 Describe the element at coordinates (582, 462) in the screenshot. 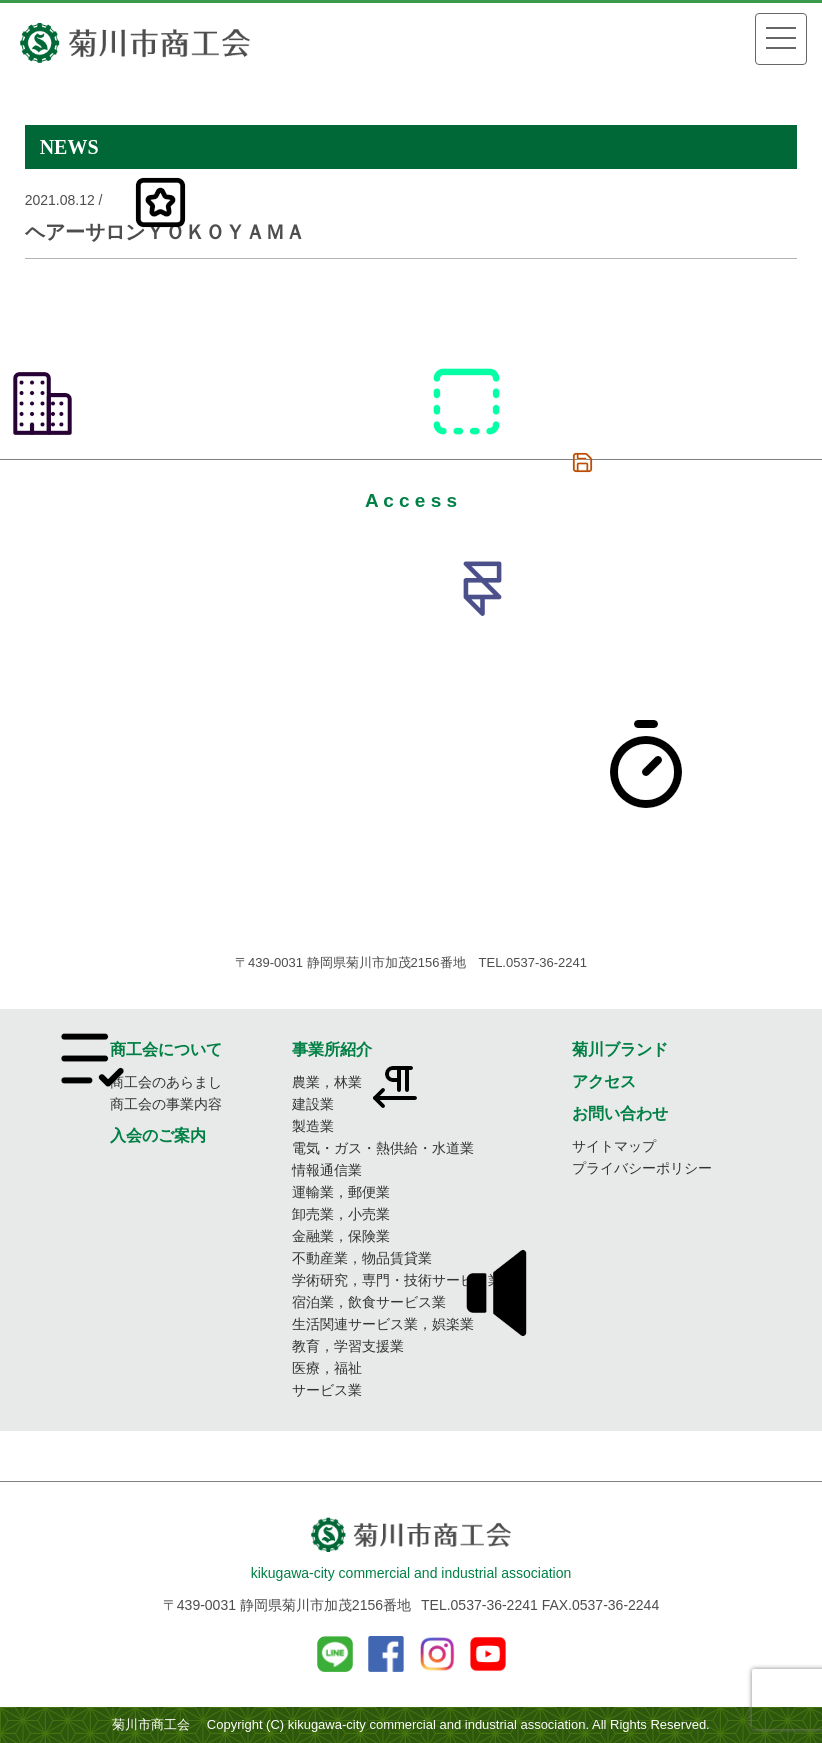

I see `save current file or document` at that location.